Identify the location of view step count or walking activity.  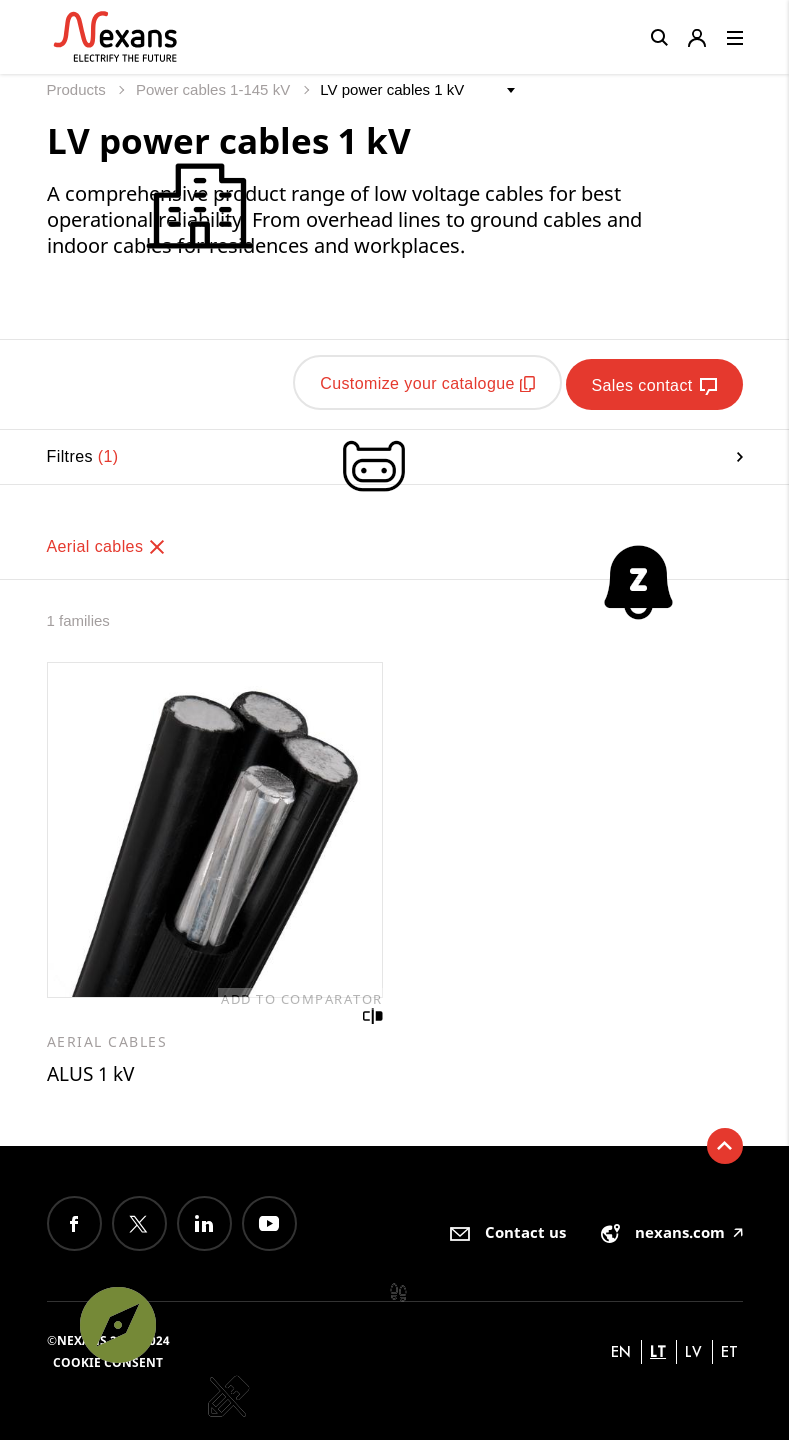
(398, 1292).